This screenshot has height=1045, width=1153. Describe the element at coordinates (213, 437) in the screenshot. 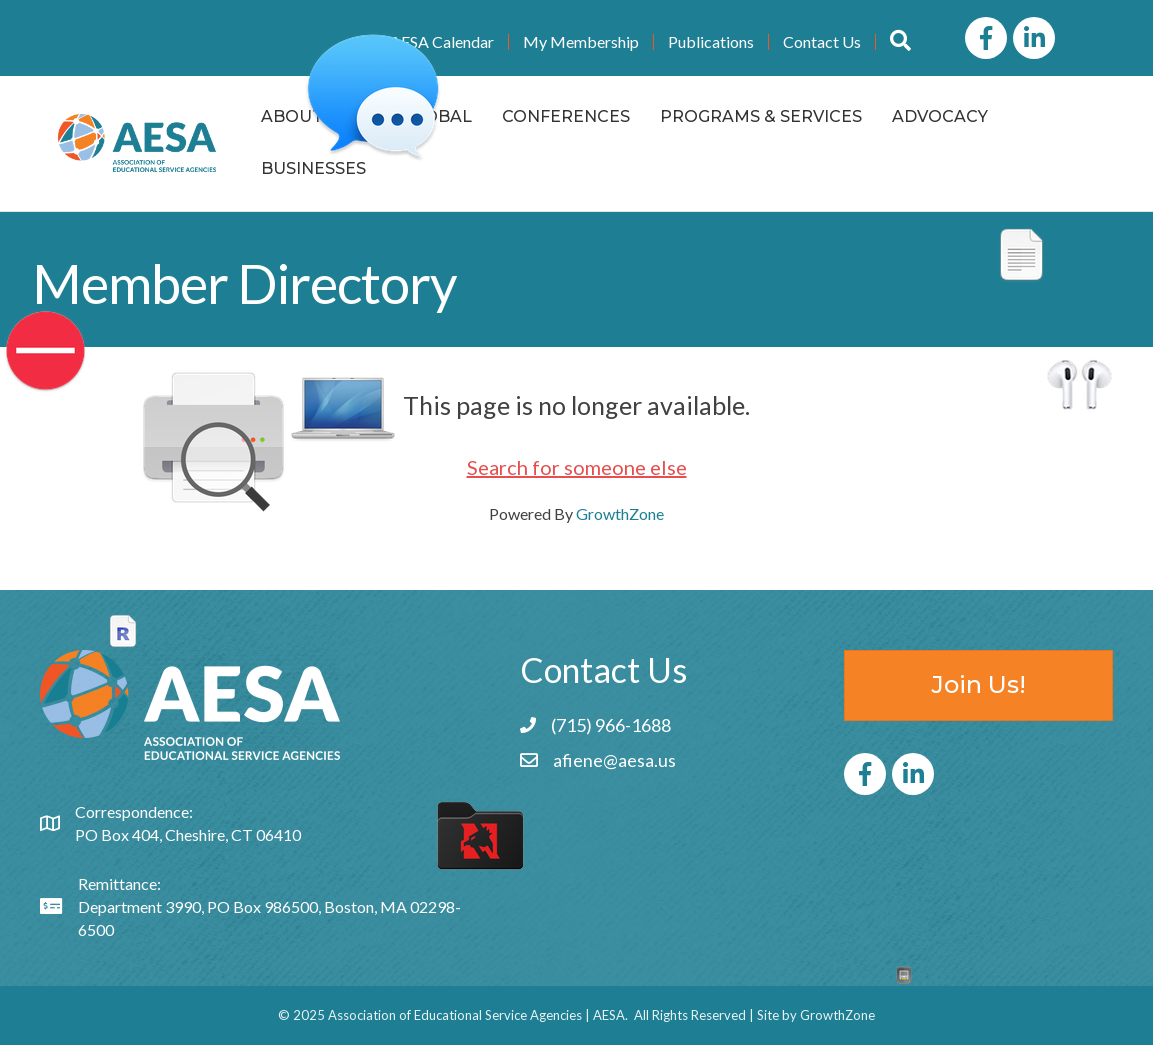

I see `preview document before printing` at that location.